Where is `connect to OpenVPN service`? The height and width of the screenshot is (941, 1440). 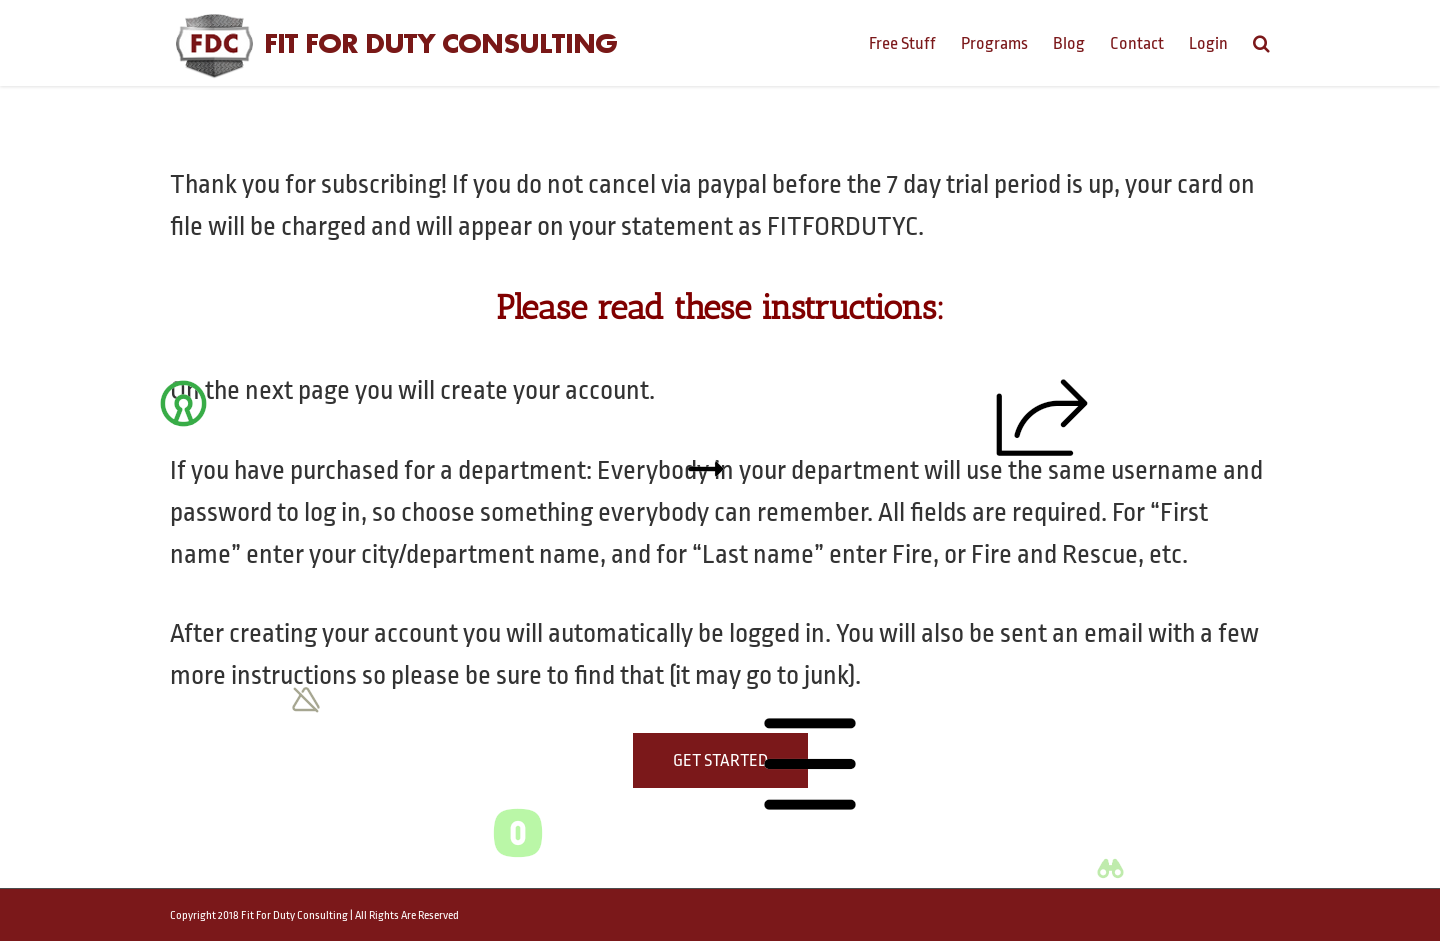 connect to OpenVPN service is located at coordinates (183, 403).